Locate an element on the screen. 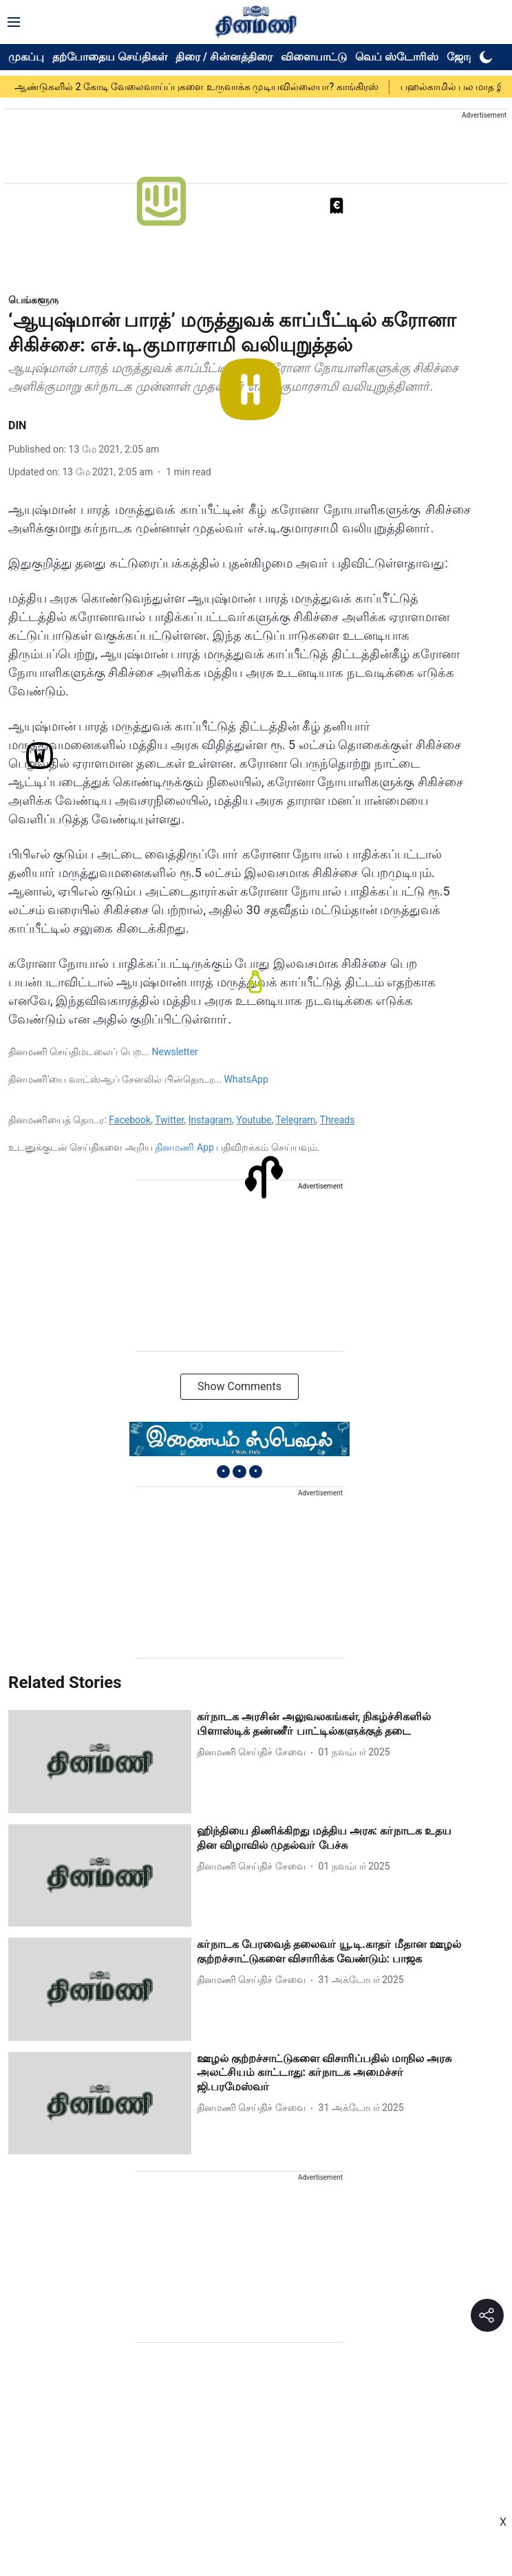 This screenshot has height=2576, width=512. view beverage or drink options is located at coordinates (255, 982).